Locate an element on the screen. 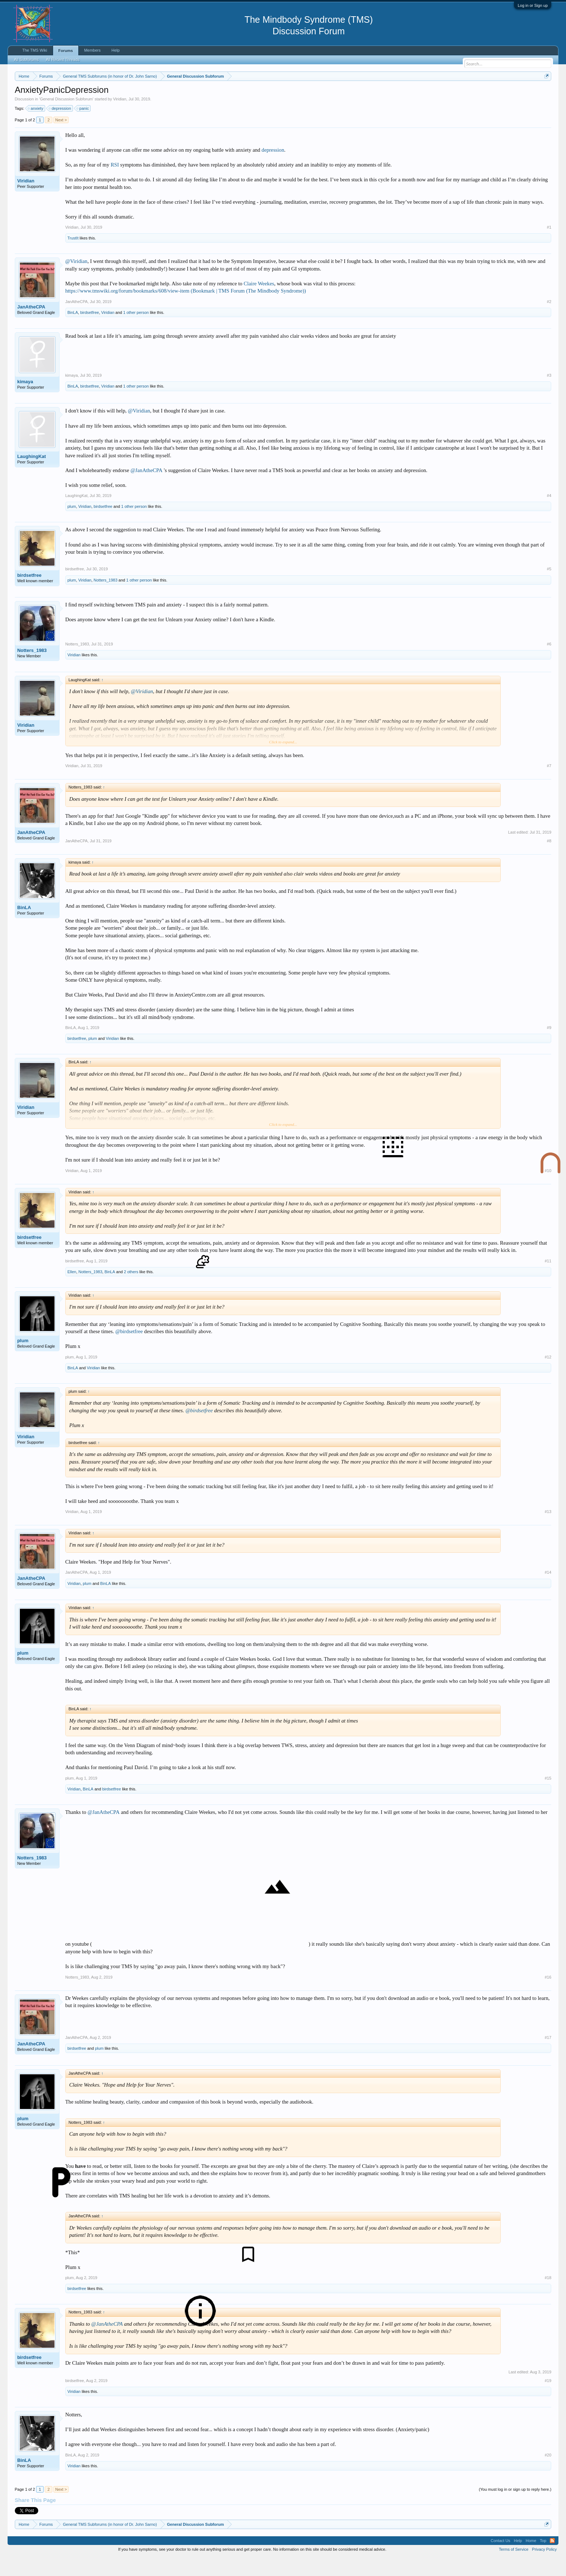  view landscape or nature photos is located at coordinates (277, 1886).